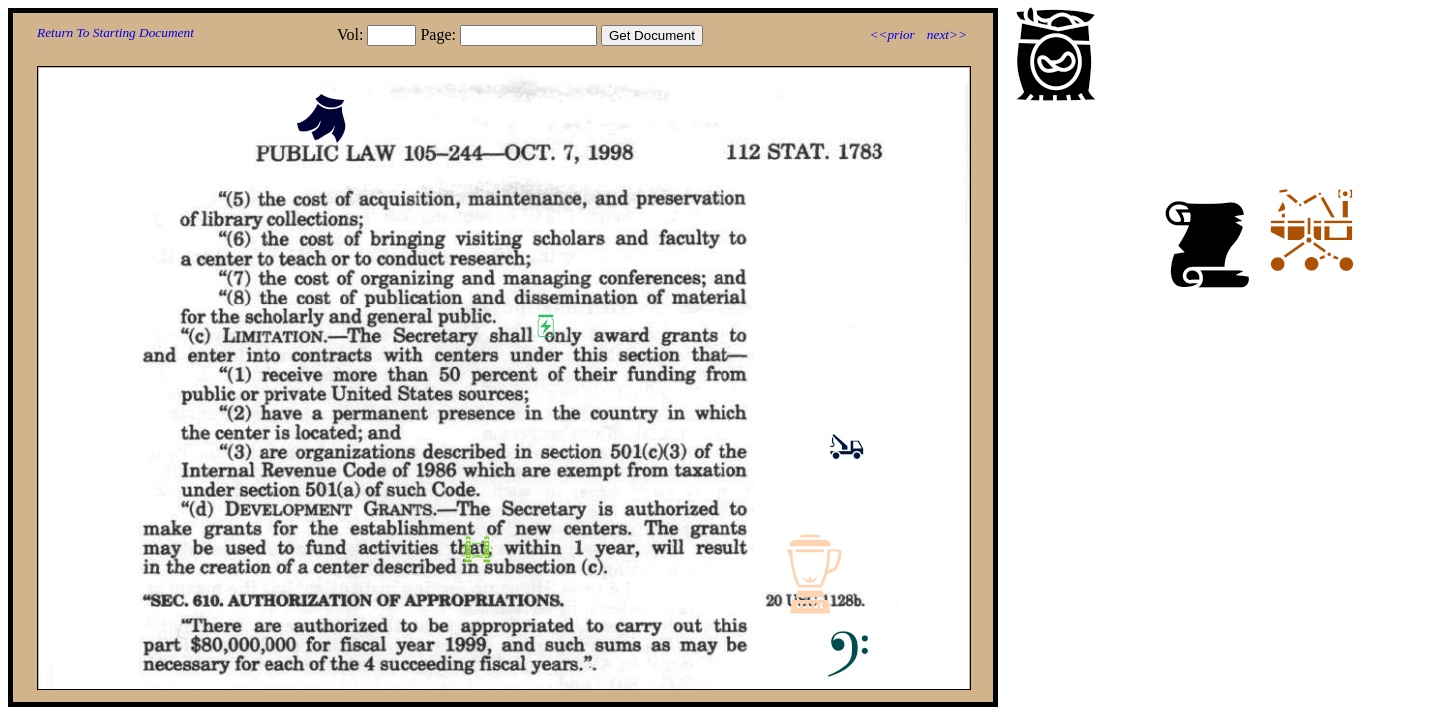 The image size is (1441, 720). What do you see at coordinates (848, 654) in the screenshot?
I see `indicates bass clef or low-range musical notation` at bounding box center [848, 654].